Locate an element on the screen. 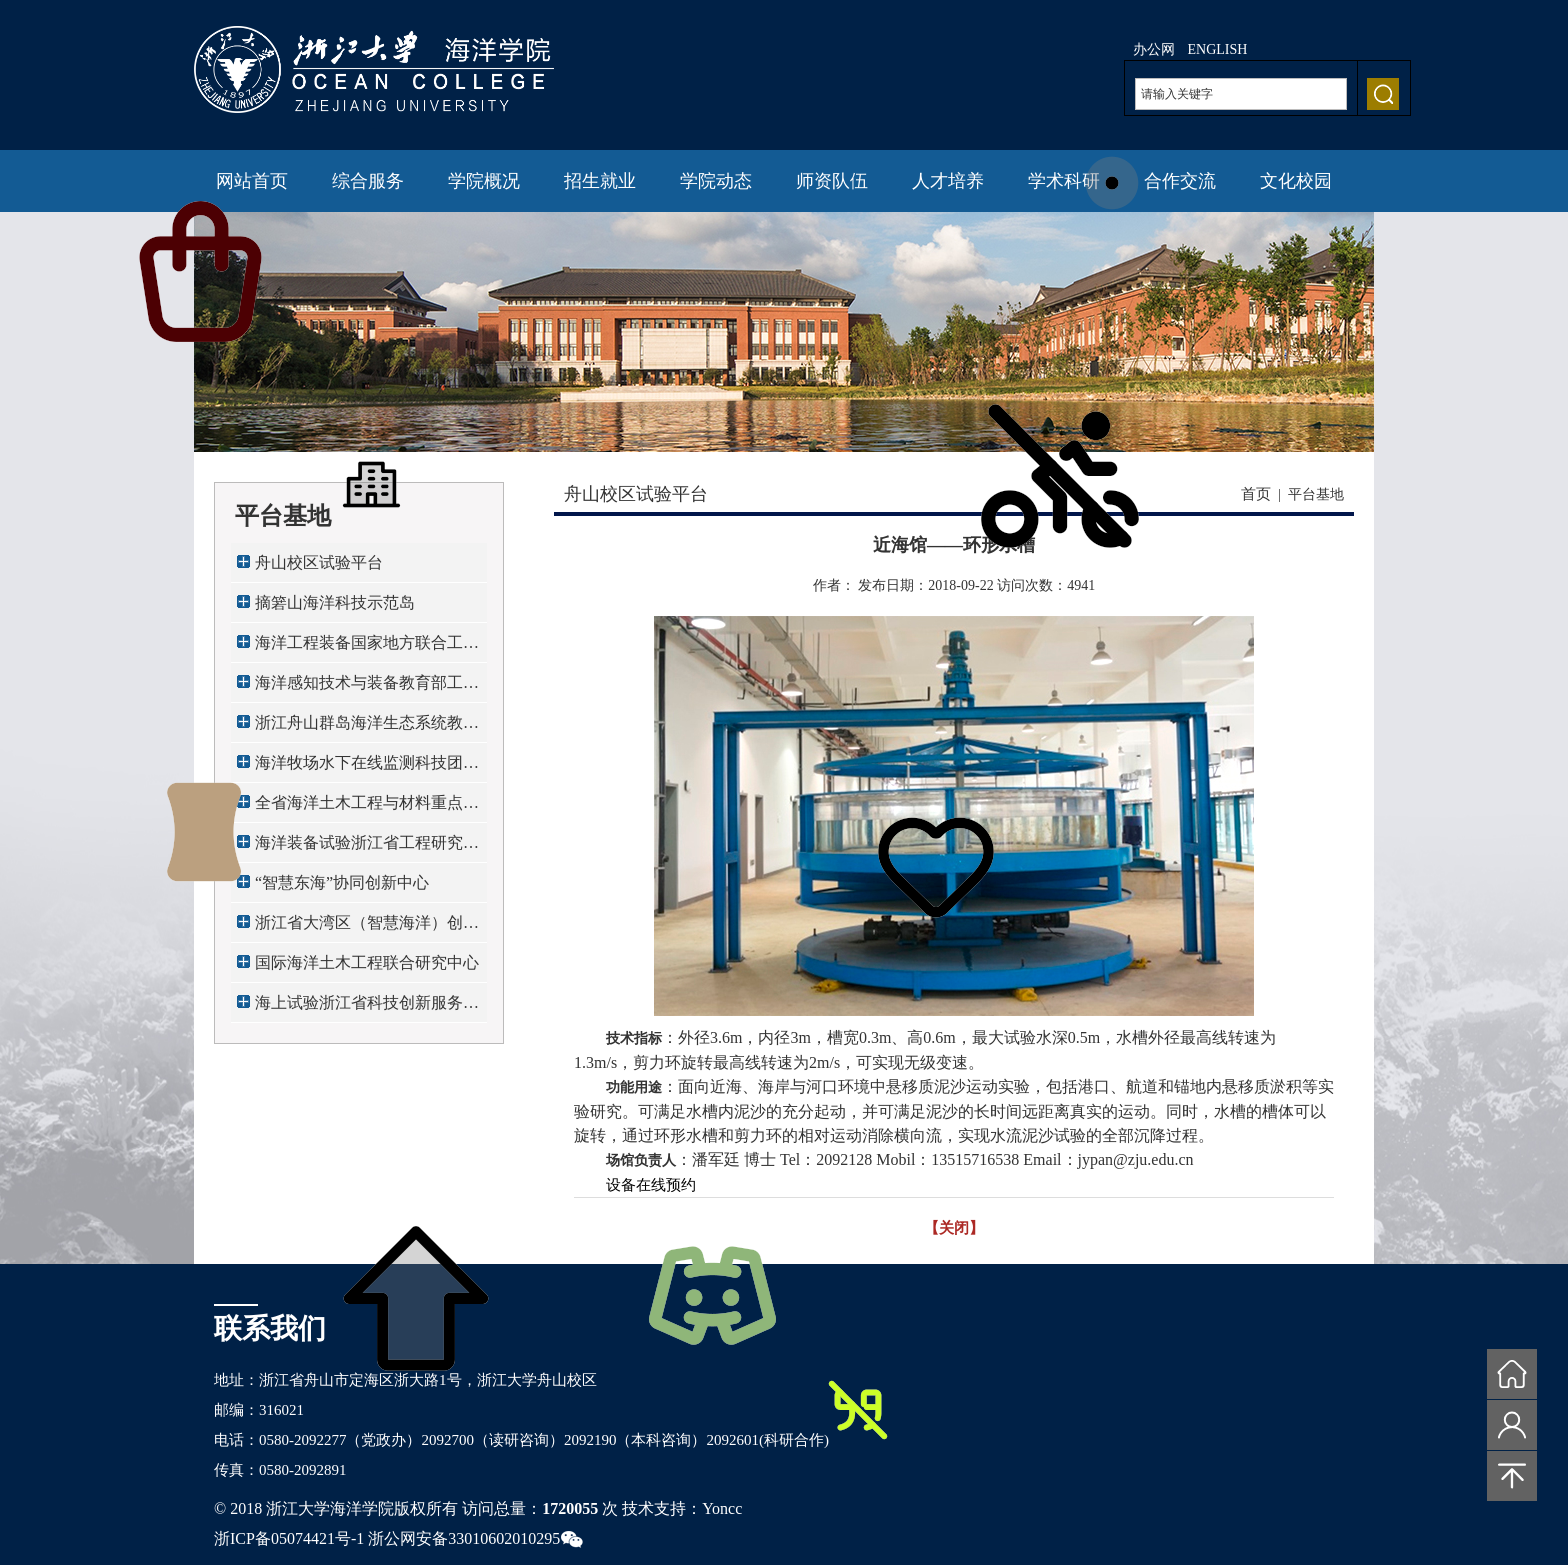 The image size is (1568, 1565). view your shopping bag is located at coordinates (200, 271).